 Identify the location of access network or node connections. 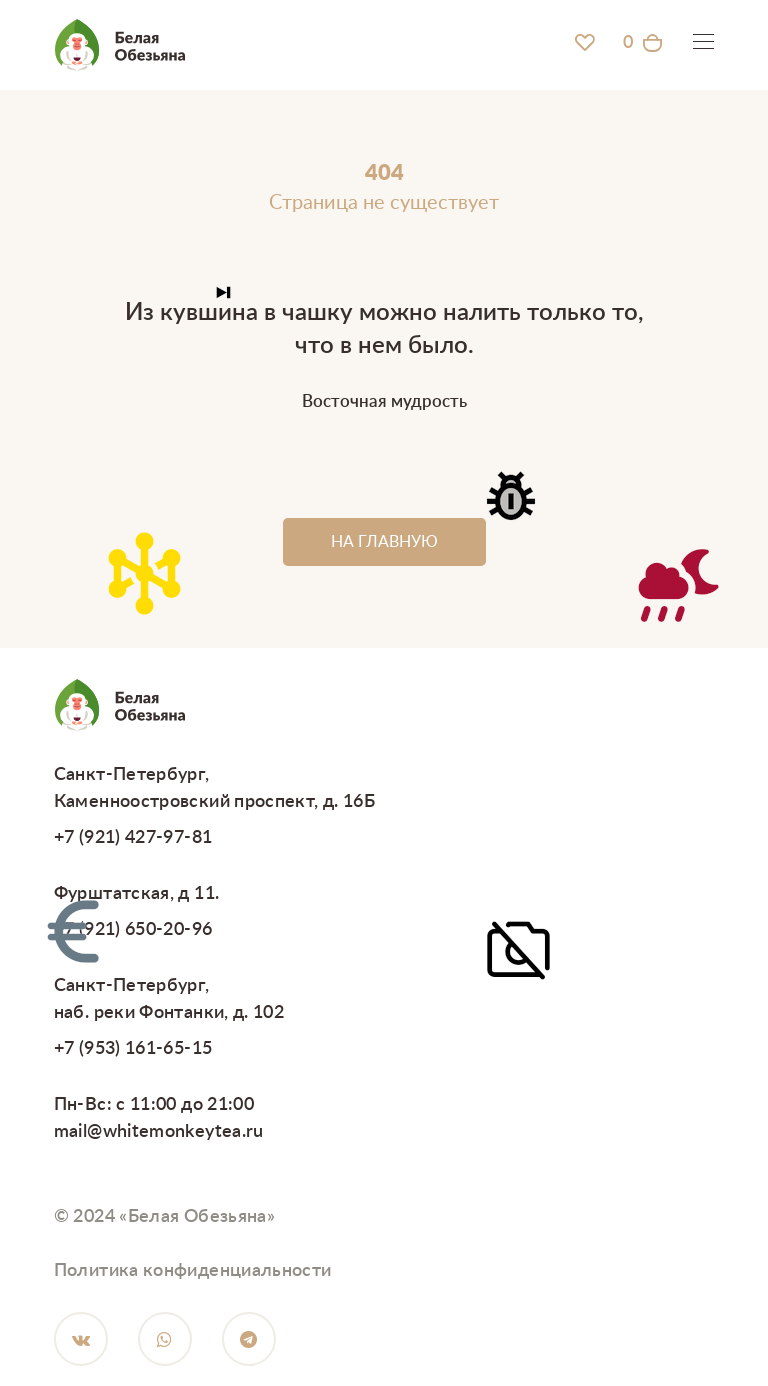
(144, 573).